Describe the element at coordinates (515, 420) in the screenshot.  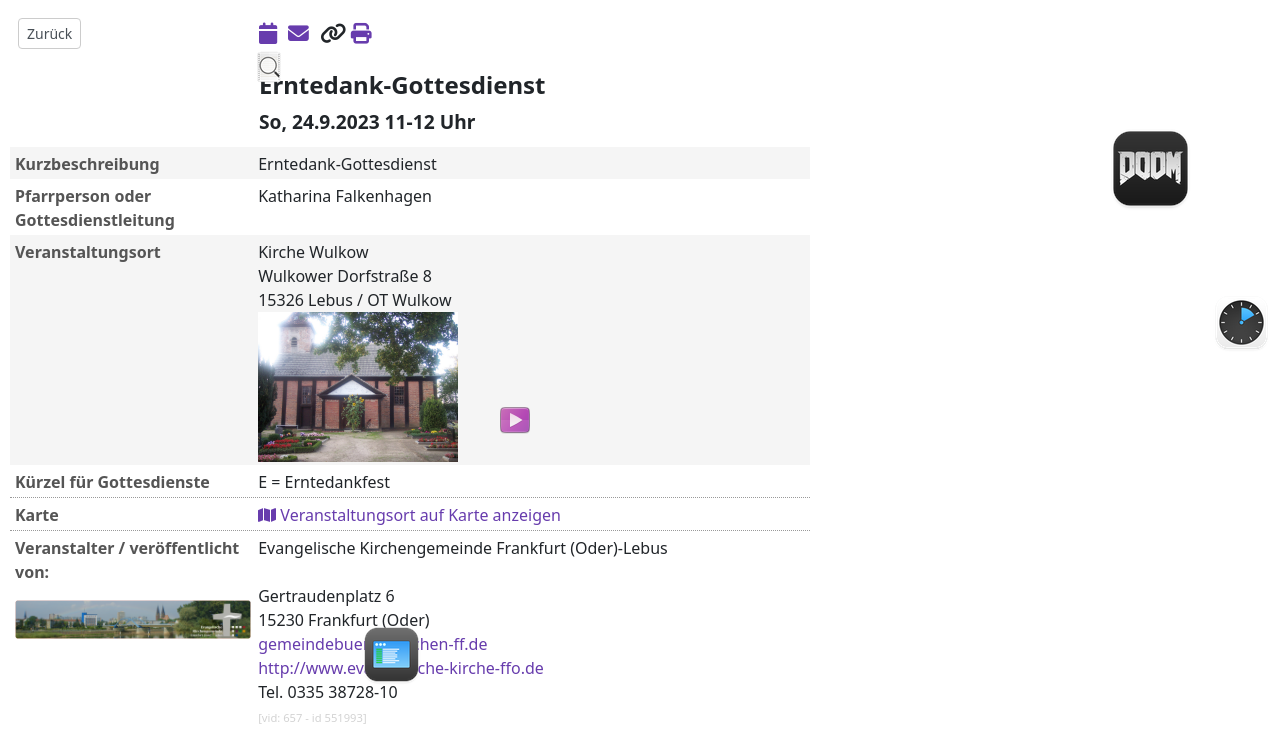
I see `open the video player app` at that location.